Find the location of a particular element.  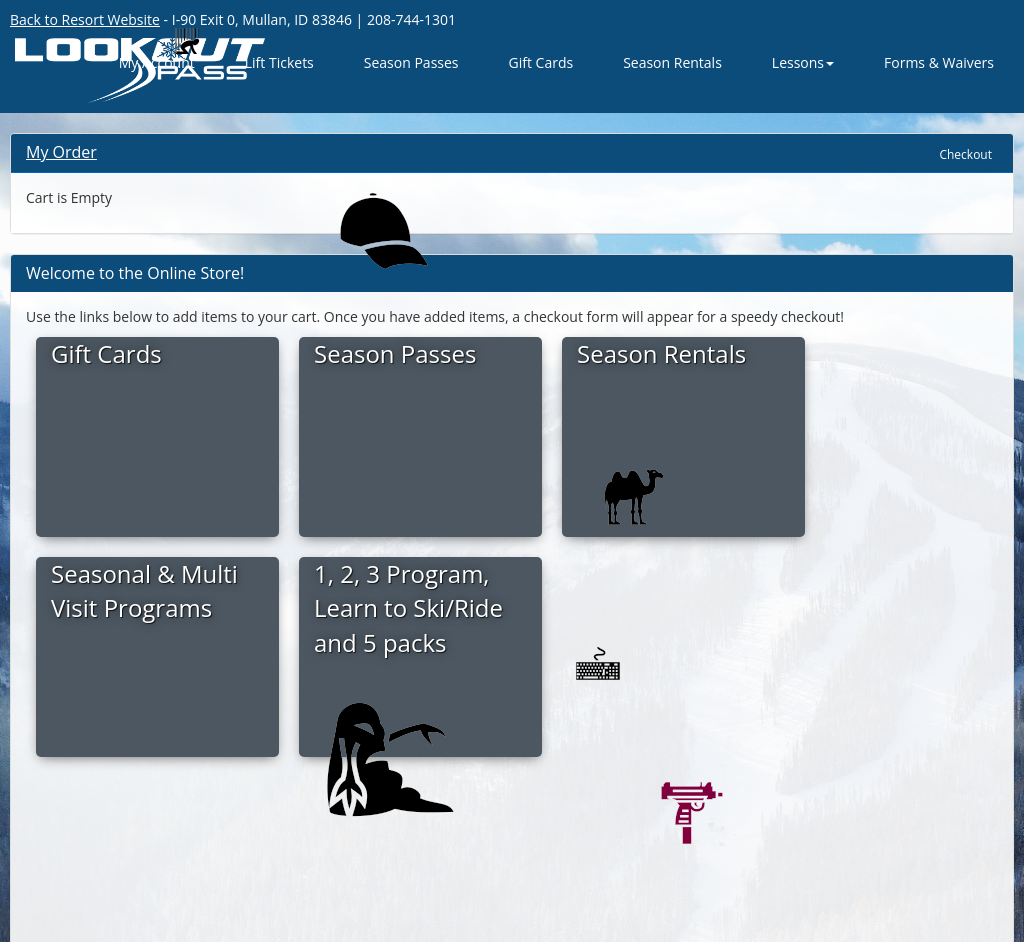

indicates a defeated or game over state is located at coordinates (187, 41).